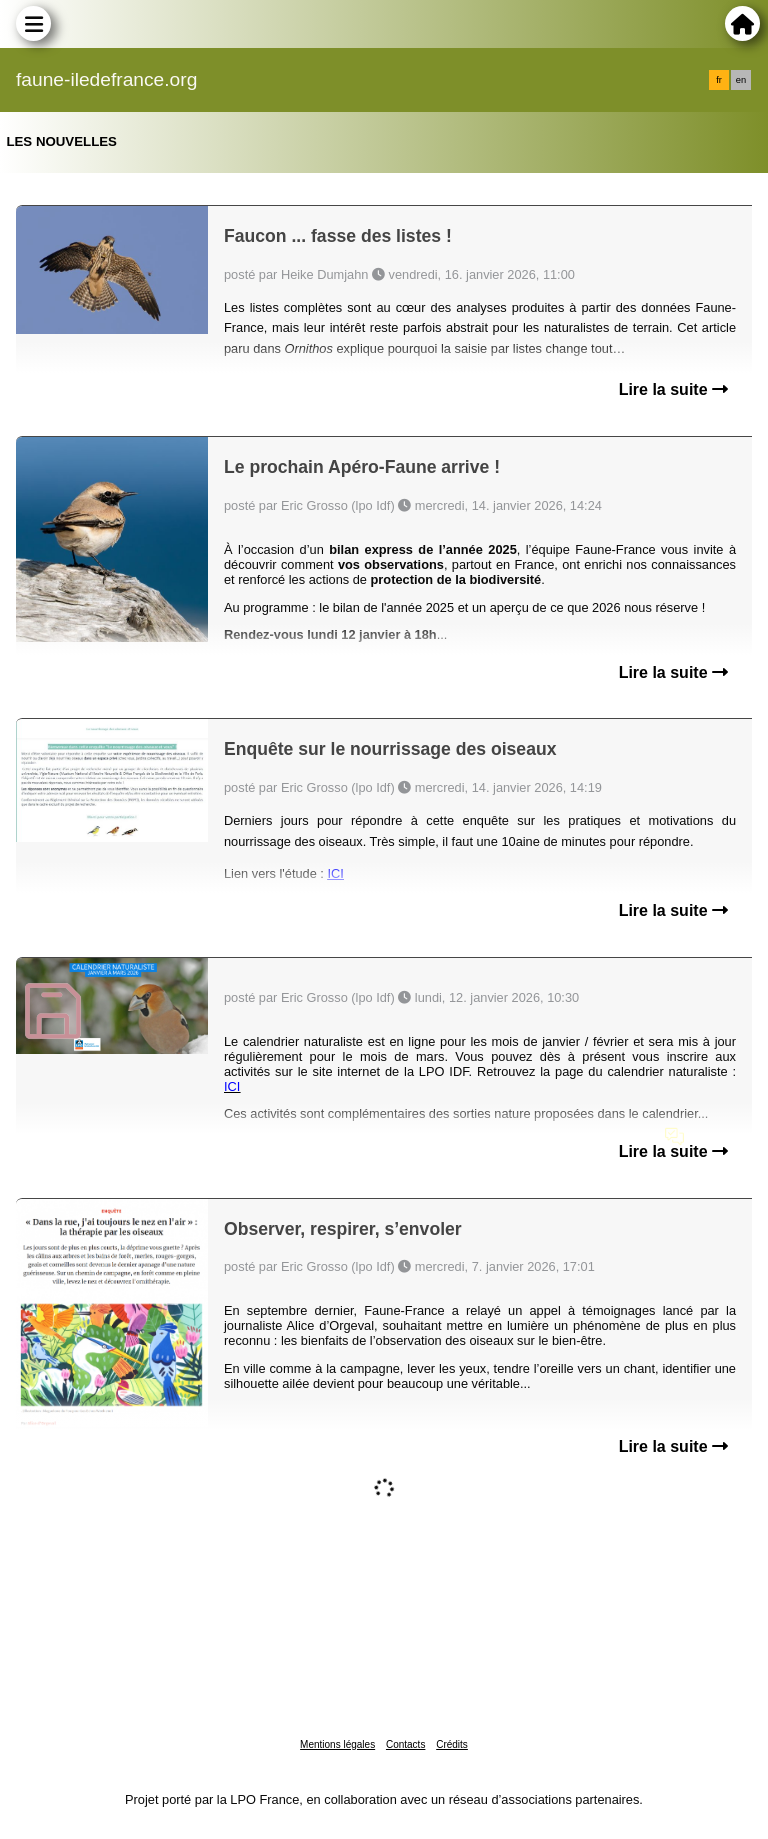 The image size is (768, 1839). What do you see at coordinates (53, 1011) in the screenshot?
I see `save current file or document` at bounding box center [53, 1011].